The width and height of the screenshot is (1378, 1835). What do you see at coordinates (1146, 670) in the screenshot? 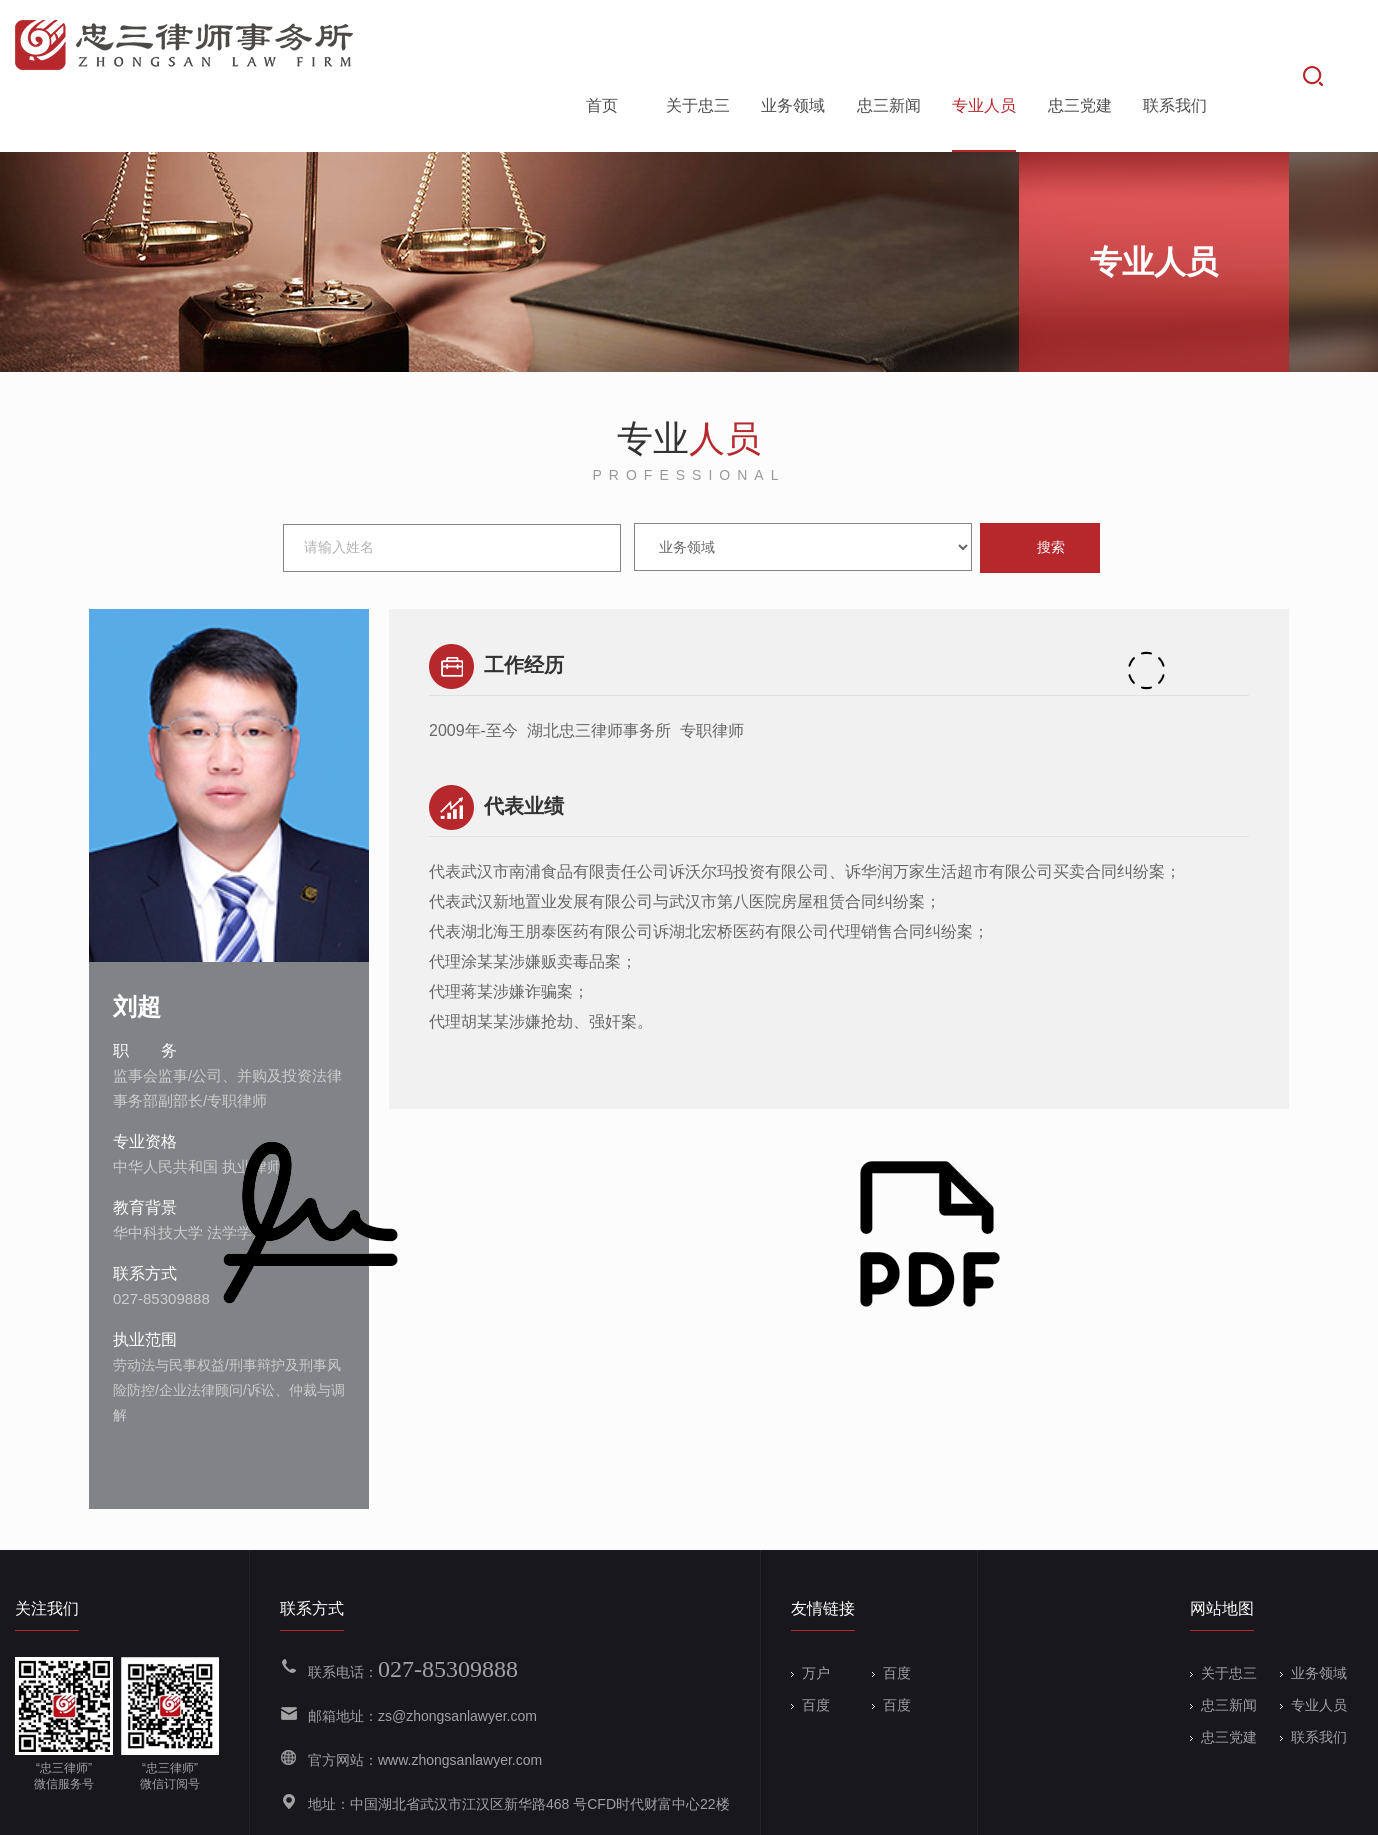
I see `indicates loading or processing in progress` at bounding box center [1146, 670].